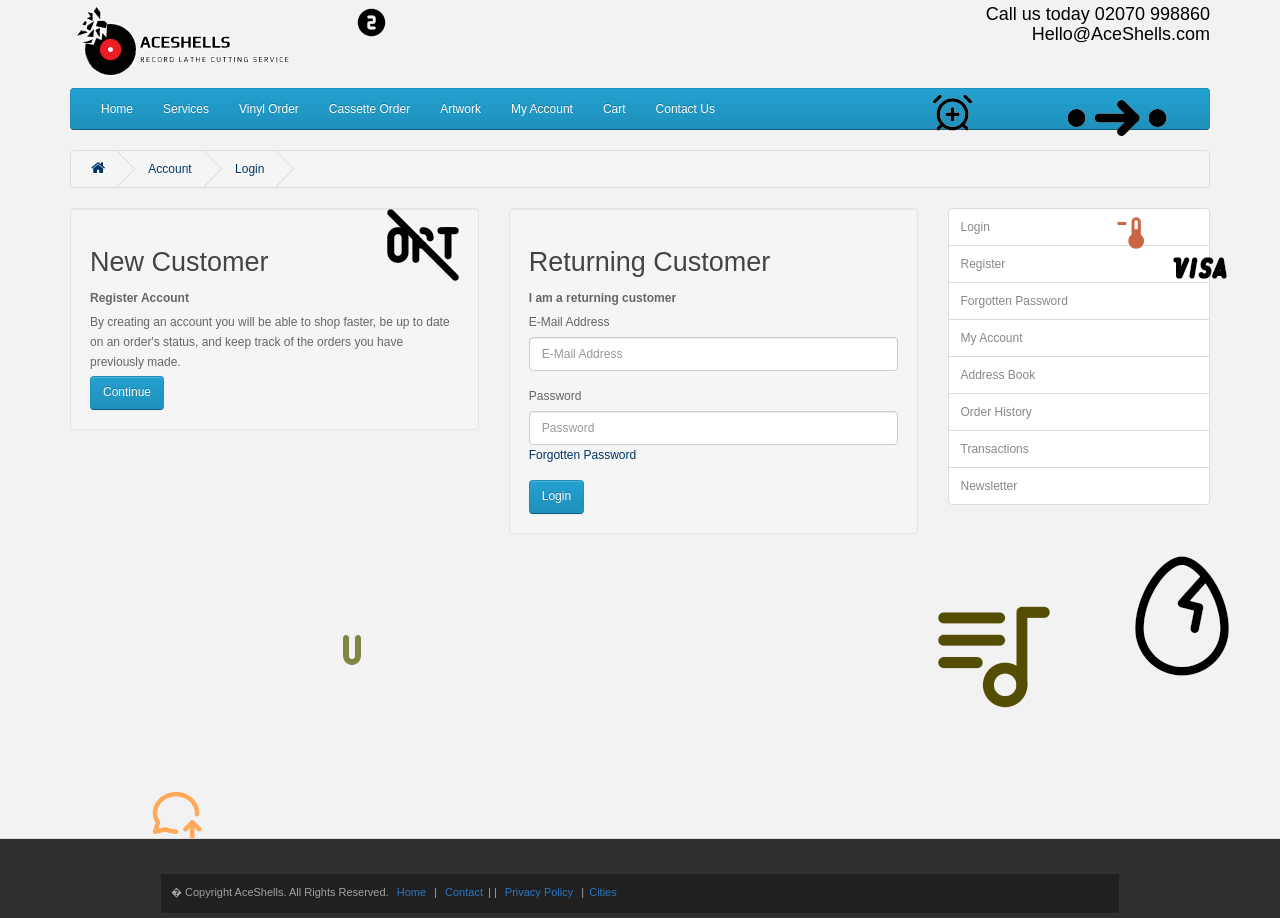 This screenshot has width=1280, height=918. I want to click on http options method disabled or unavailable, so click(423, 245).